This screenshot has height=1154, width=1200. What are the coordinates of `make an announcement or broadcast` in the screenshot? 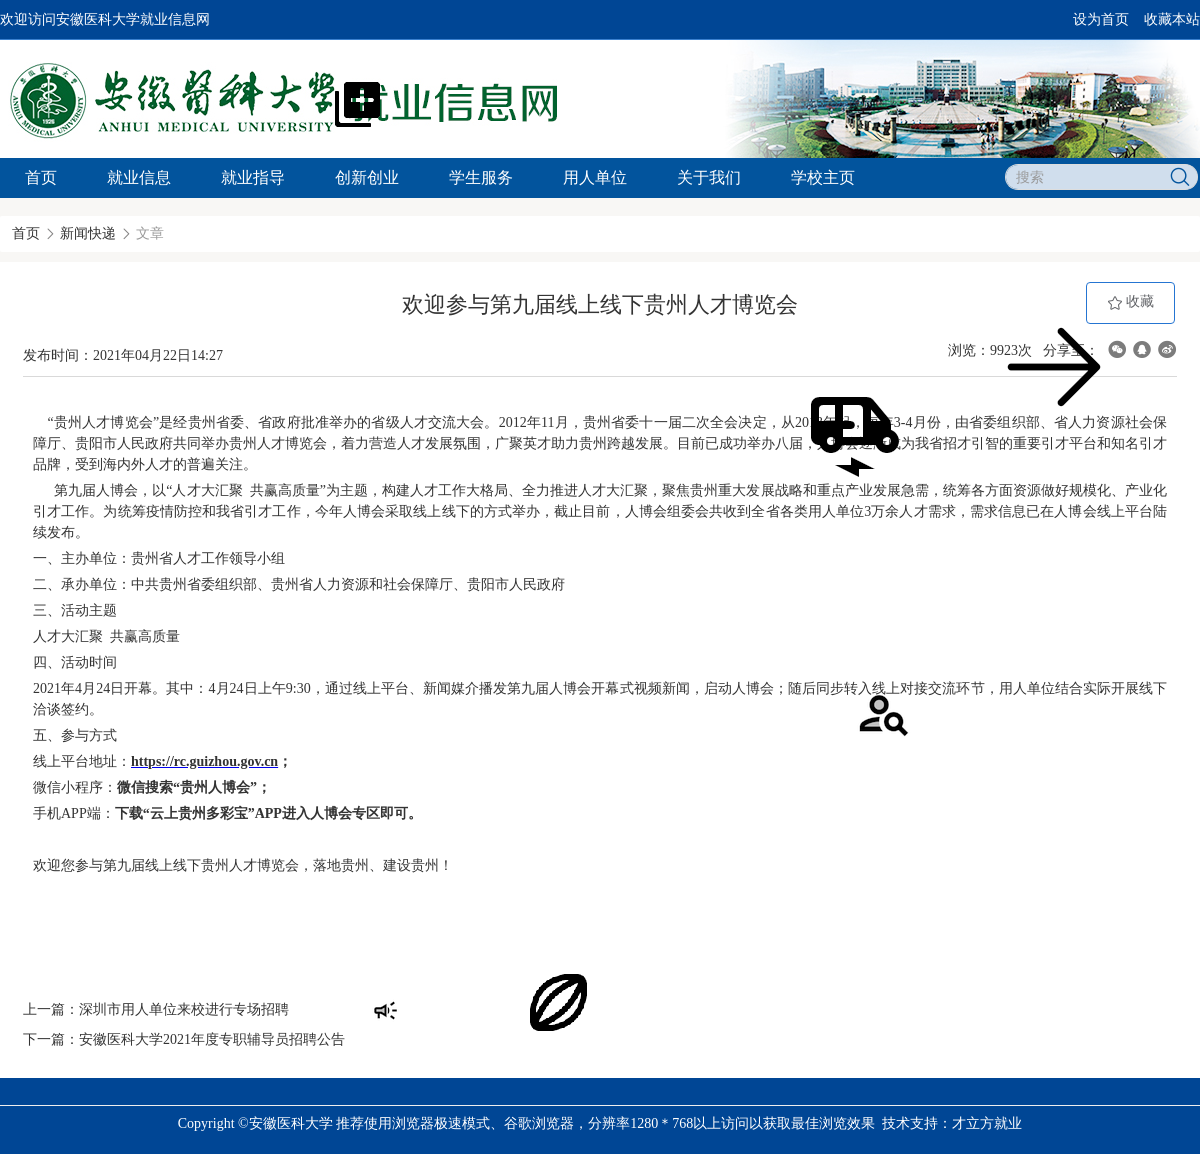 It's located at (385, 1010).